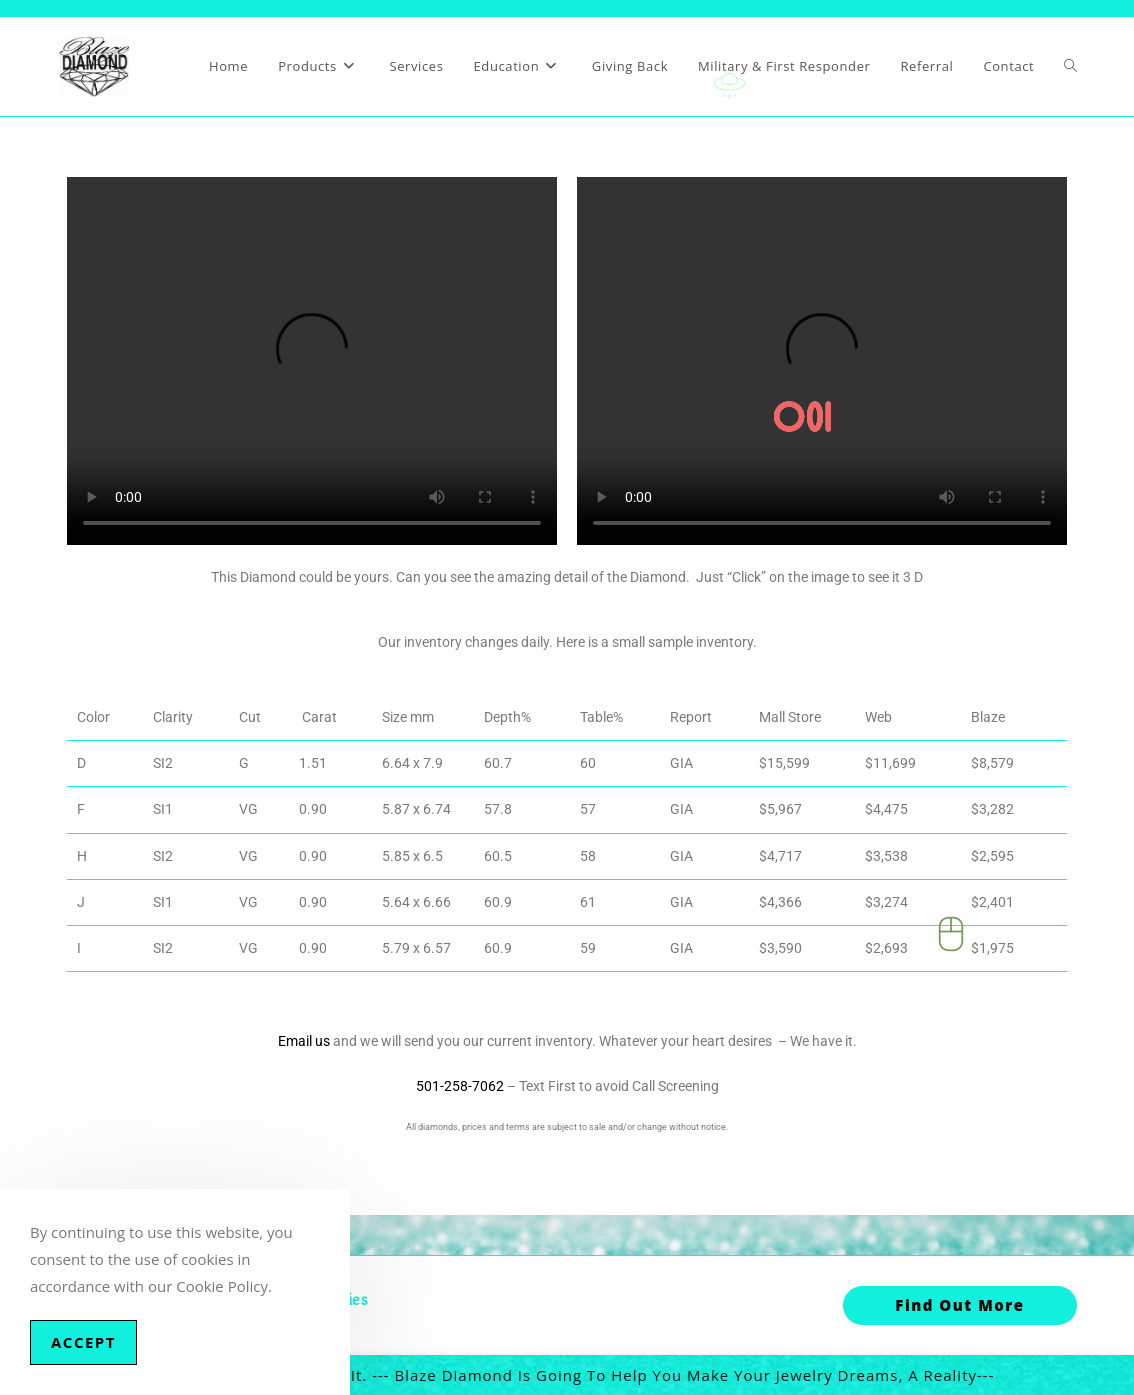 The height and width of the screenshot is (1395, 1134). What do you see at coordinates (729, 85) in the screenshot?
I see `access sci-fi or space-themed content` at bounding box center [729, 85].